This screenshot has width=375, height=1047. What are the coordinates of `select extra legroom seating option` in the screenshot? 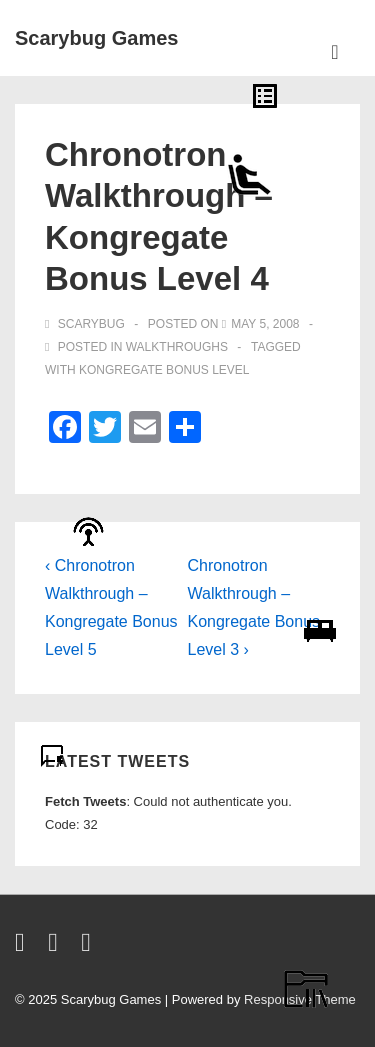 It's located at (249, 175).